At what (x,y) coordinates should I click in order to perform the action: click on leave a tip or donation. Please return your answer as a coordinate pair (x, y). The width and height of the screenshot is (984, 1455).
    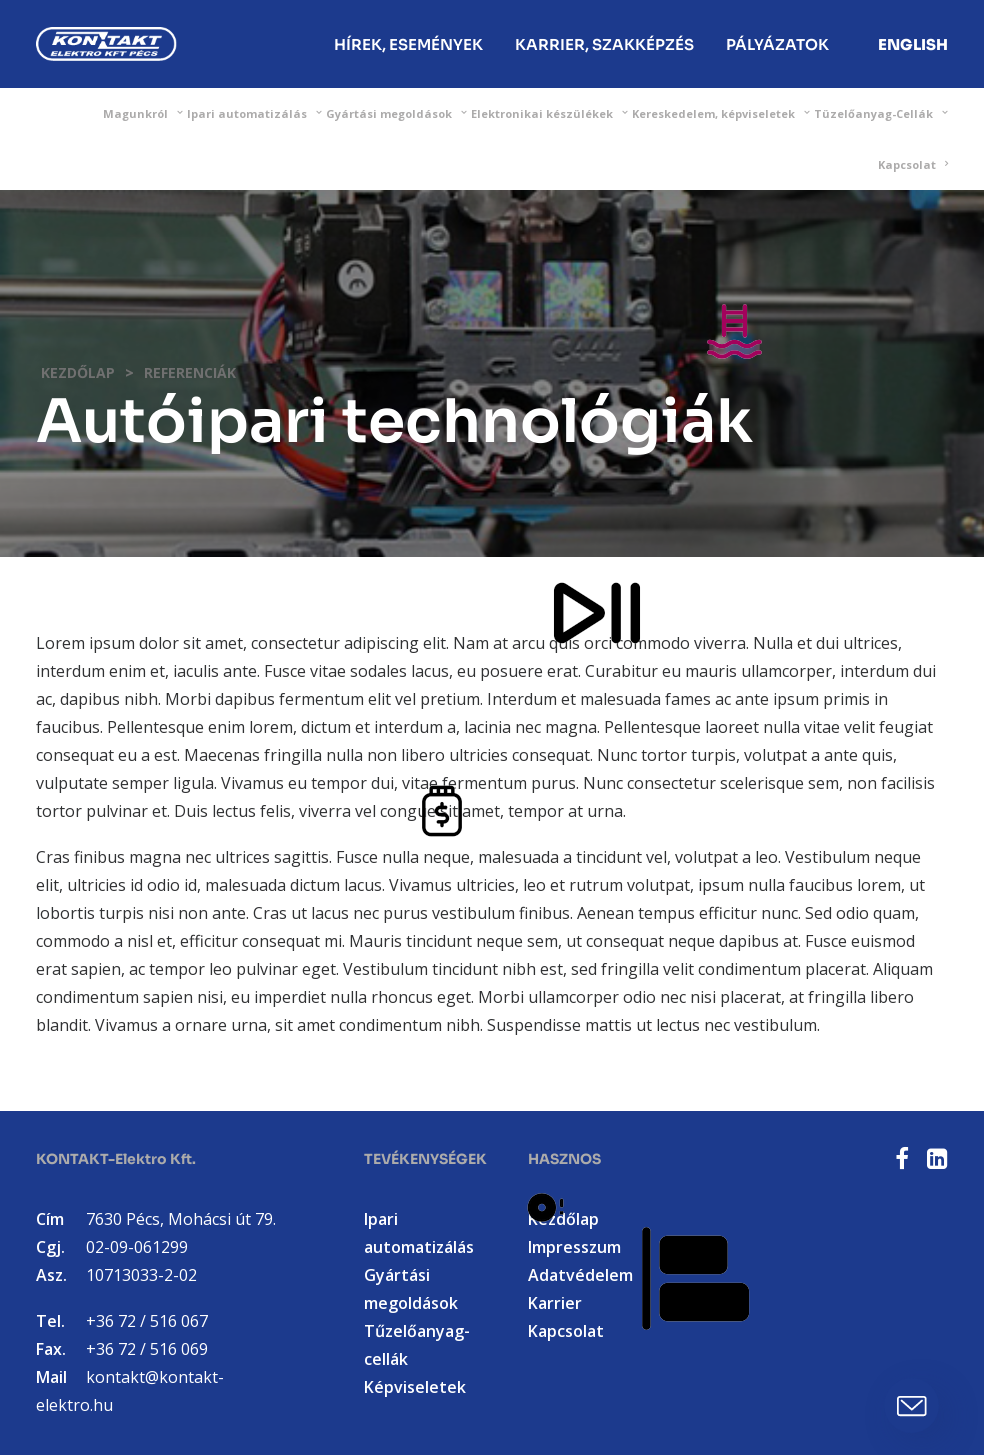
    Looking at the image, I should click on (442, 811).